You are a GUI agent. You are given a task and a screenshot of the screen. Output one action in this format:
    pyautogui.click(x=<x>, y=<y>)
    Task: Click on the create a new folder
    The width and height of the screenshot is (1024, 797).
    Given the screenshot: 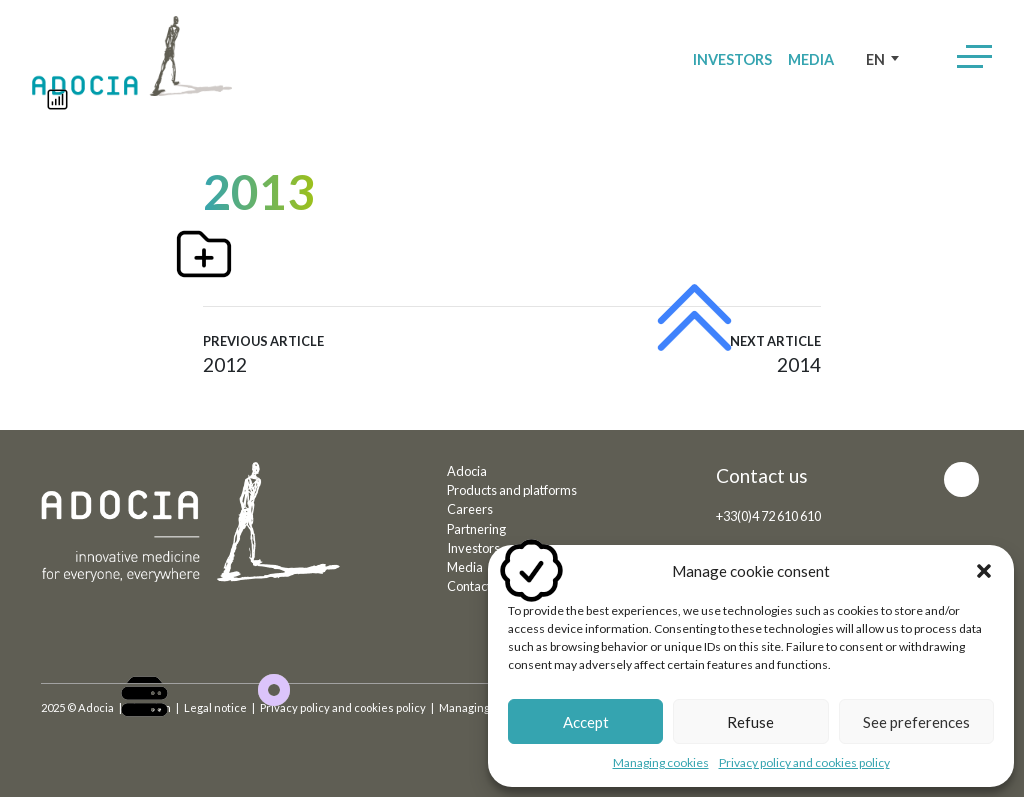 What is the action you would take?
    pyautogui.click(x=204, y=254)
    